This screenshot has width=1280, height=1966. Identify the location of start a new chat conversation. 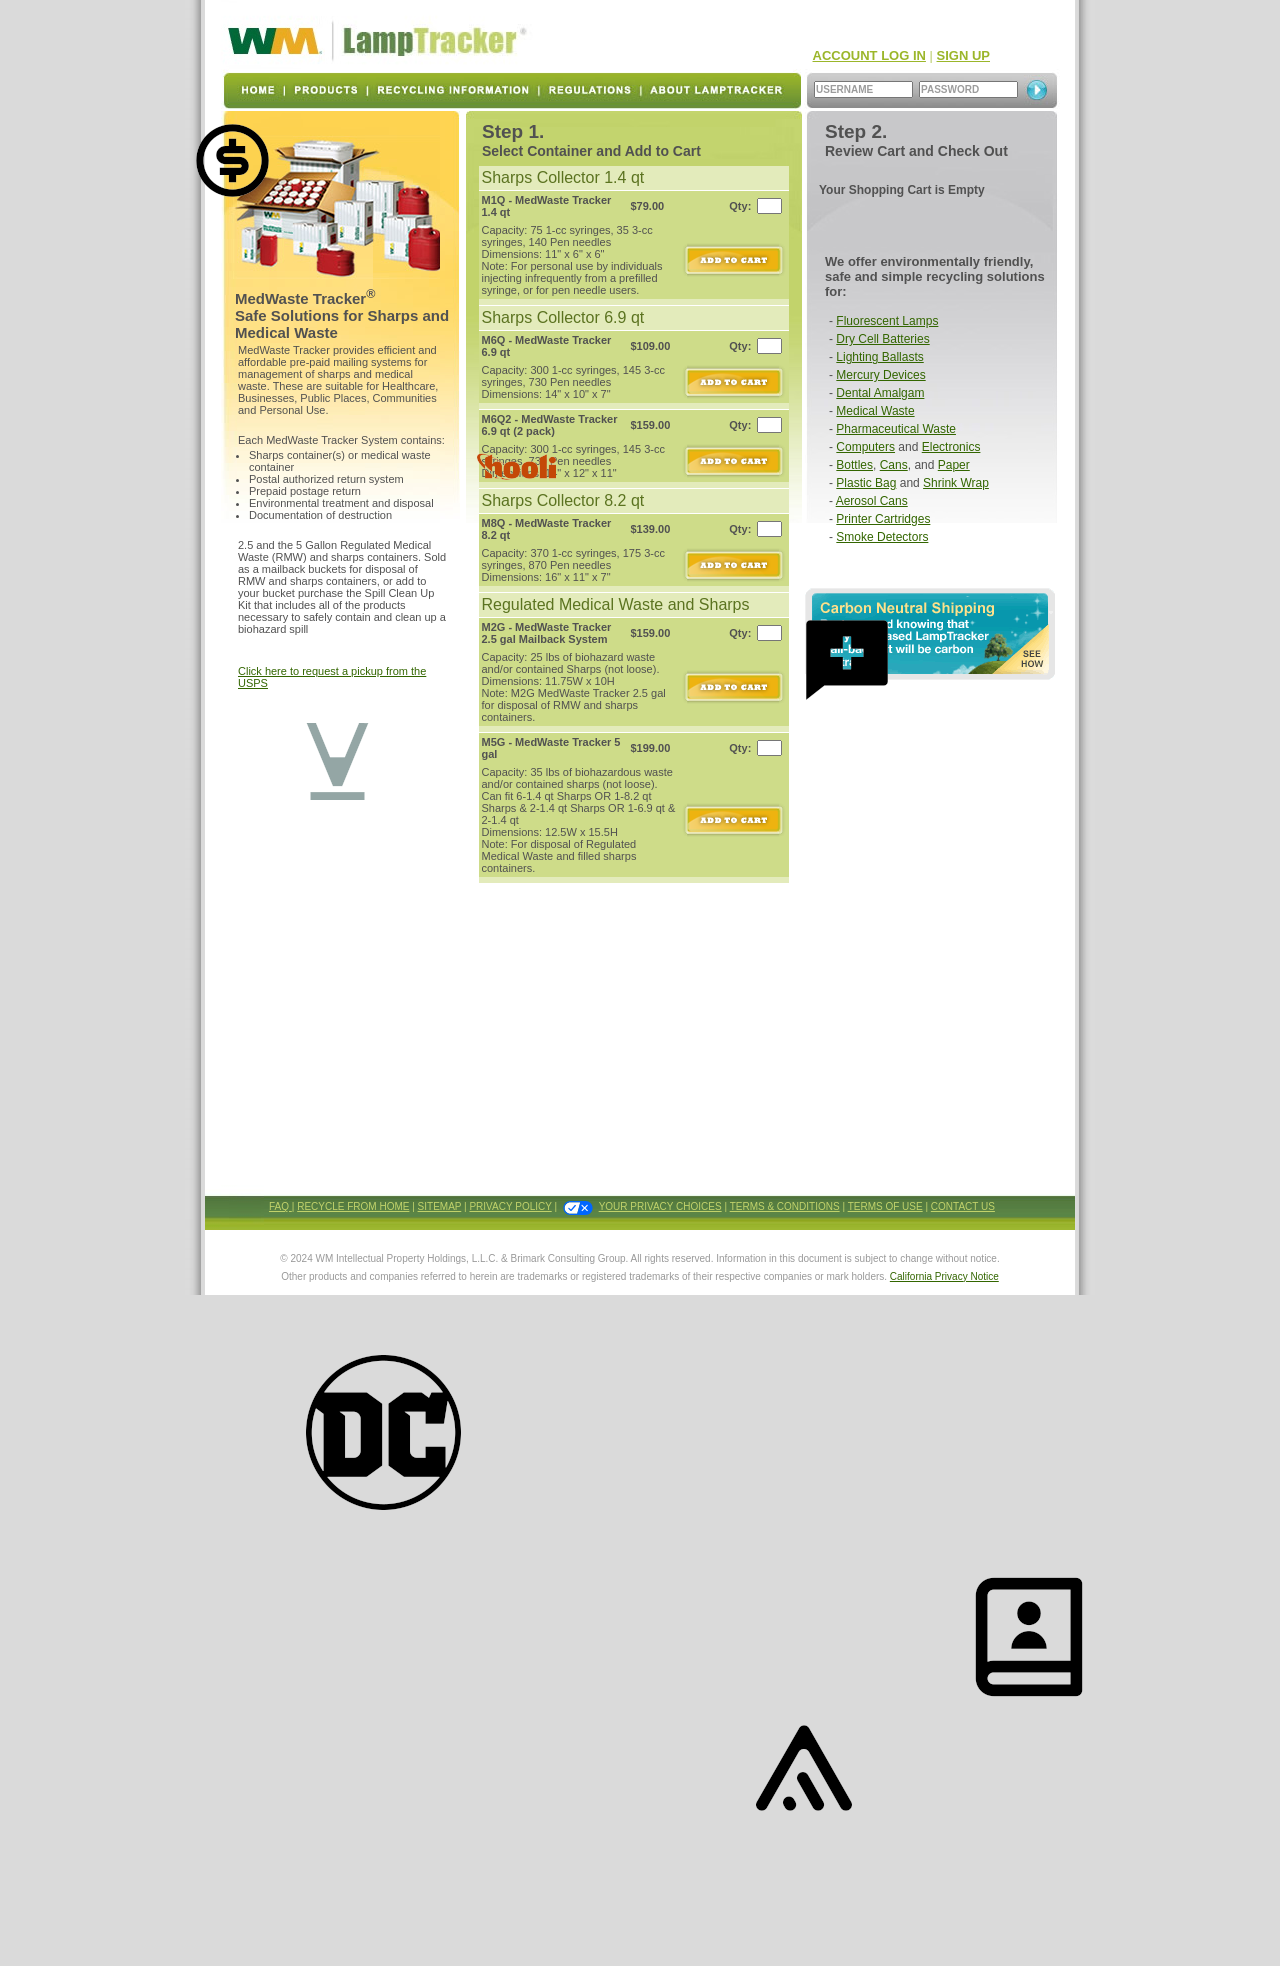
(847, 657).